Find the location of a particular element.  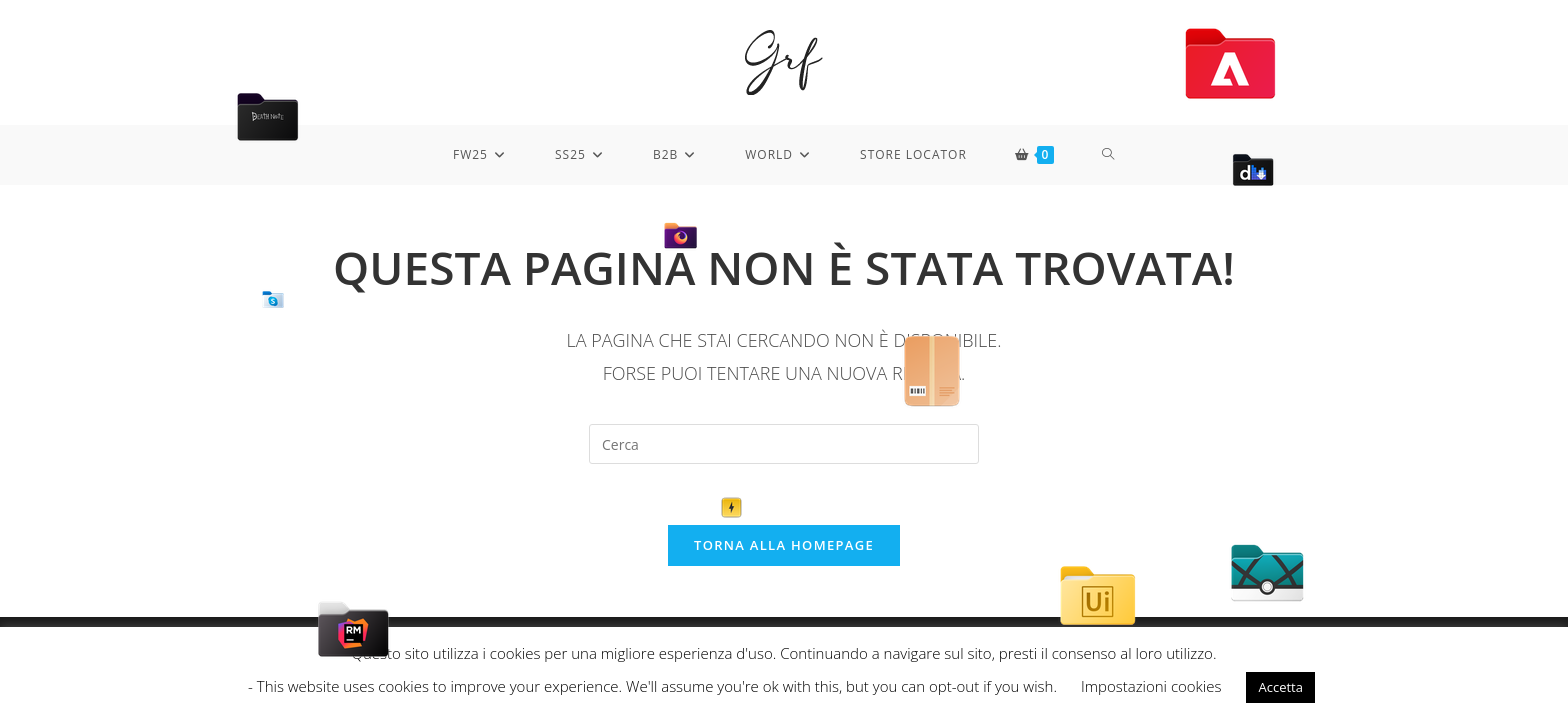

folder containing death note anime/manga related files is located at coordinates (267, 118).